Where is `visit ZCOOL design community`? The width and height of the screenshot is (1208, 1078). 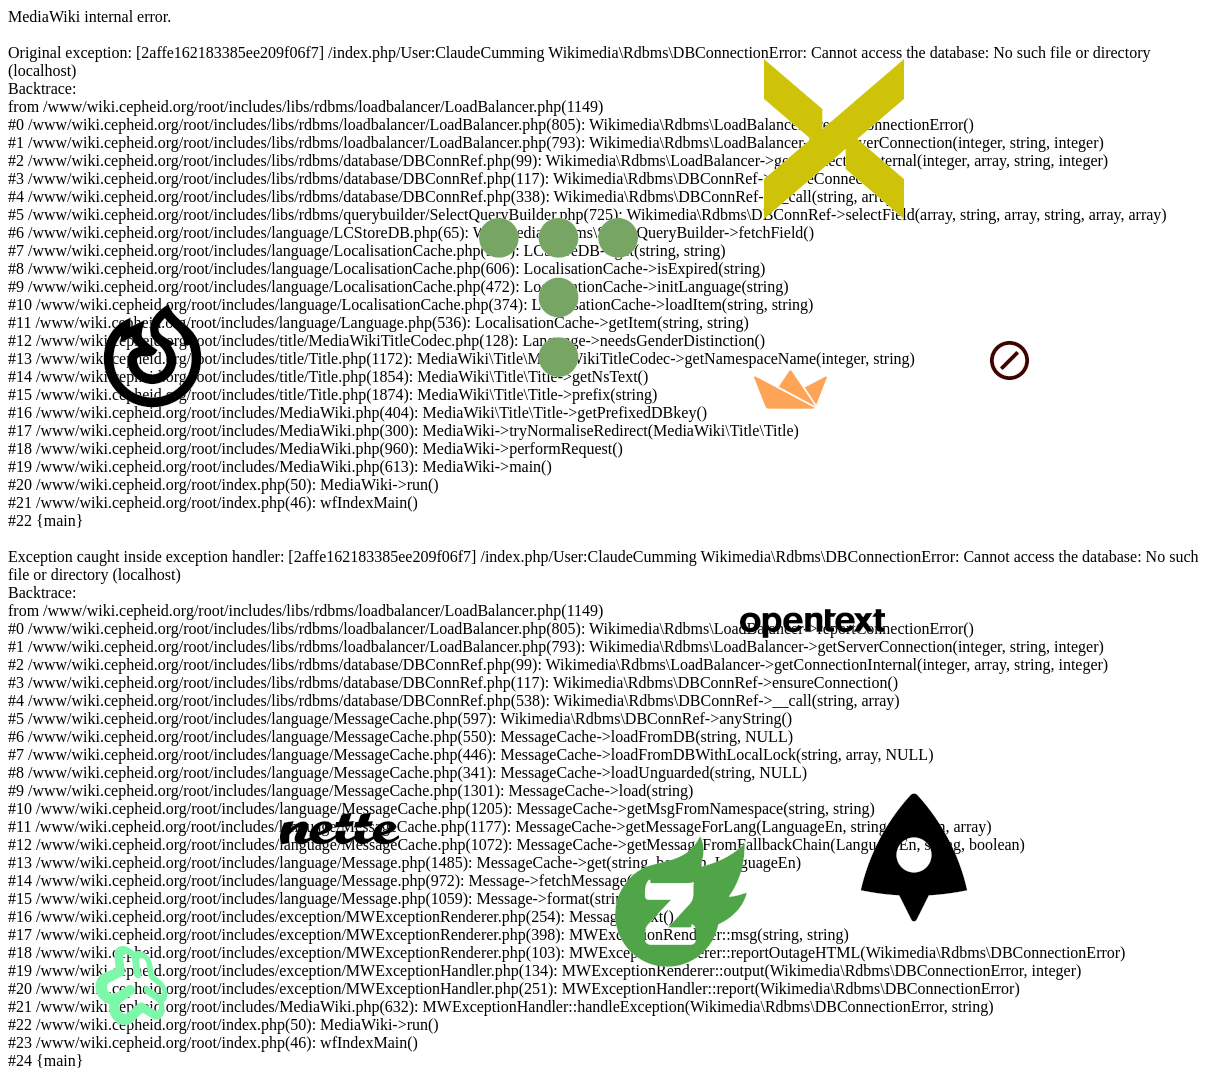 visit ZCOOL design community is located at coordinates (681, 902).